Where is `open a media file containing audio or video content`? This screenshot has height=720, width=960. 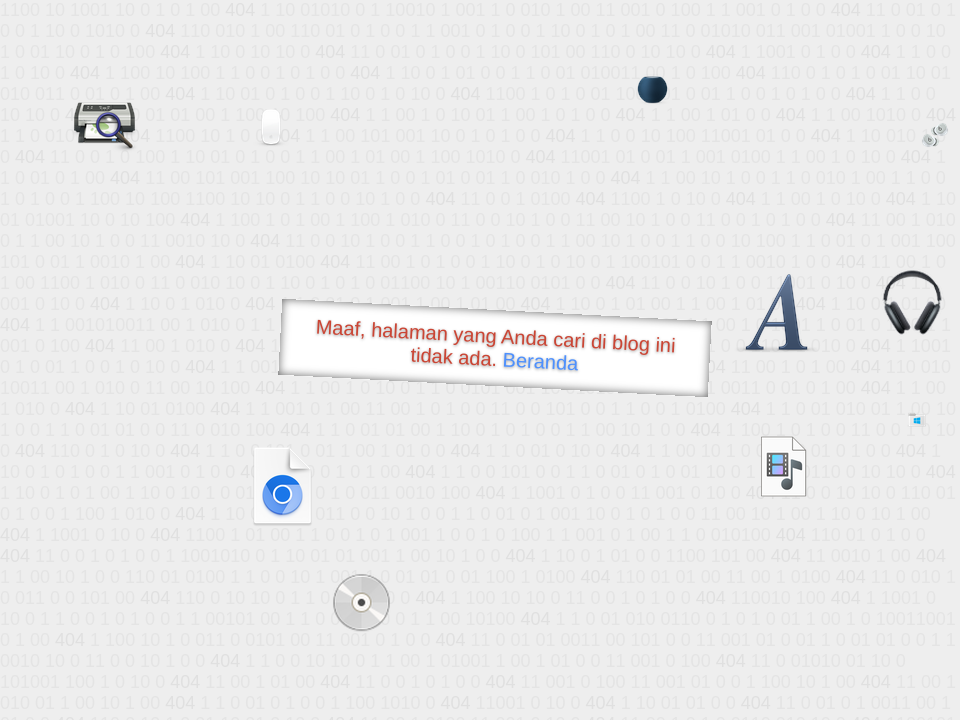 open a media file containing audio or video content is located at coordinates (783, 466).